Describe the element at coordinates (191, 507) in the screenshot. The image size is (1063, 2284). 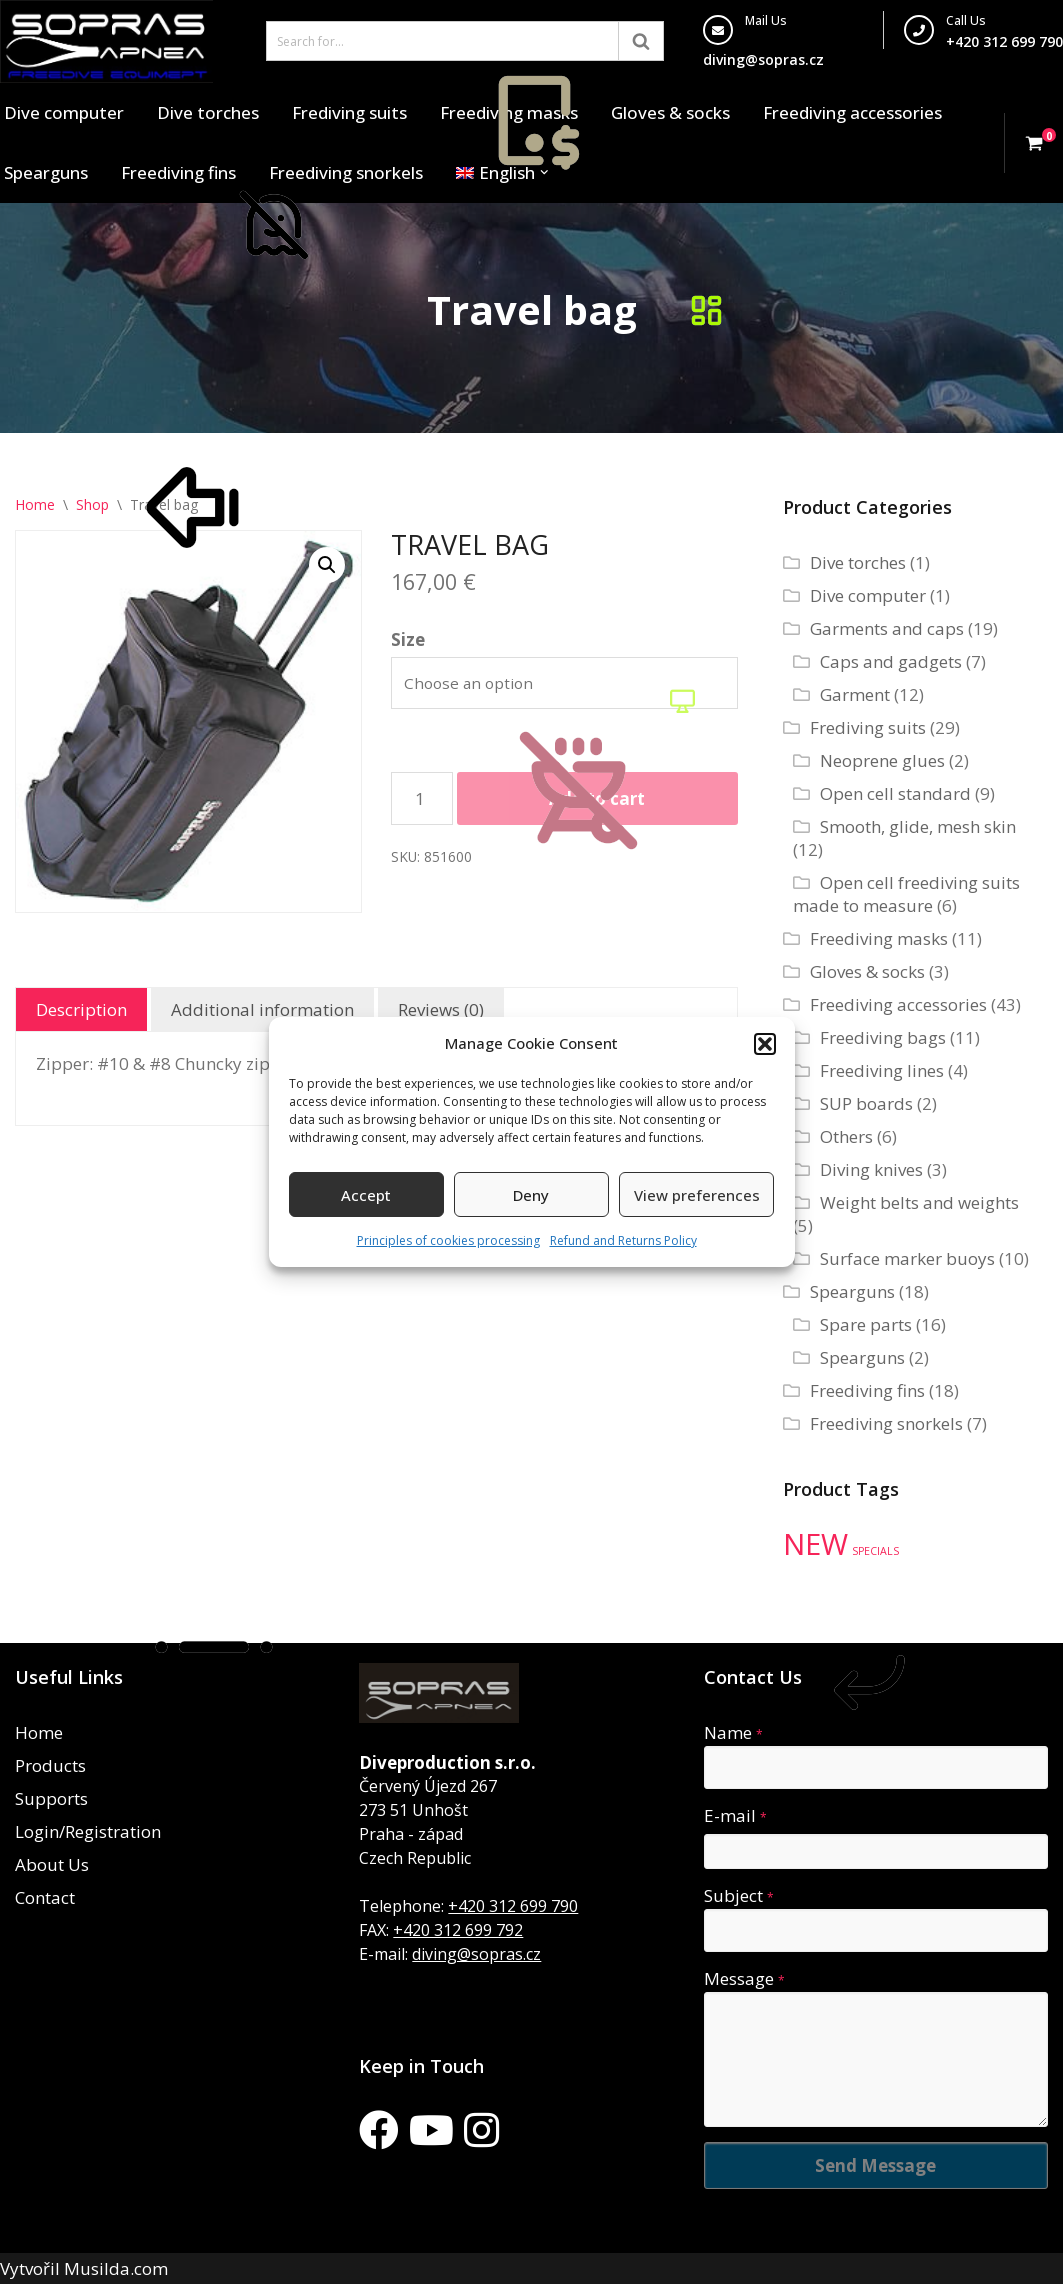
I see `go back to the previous screen` at that location.